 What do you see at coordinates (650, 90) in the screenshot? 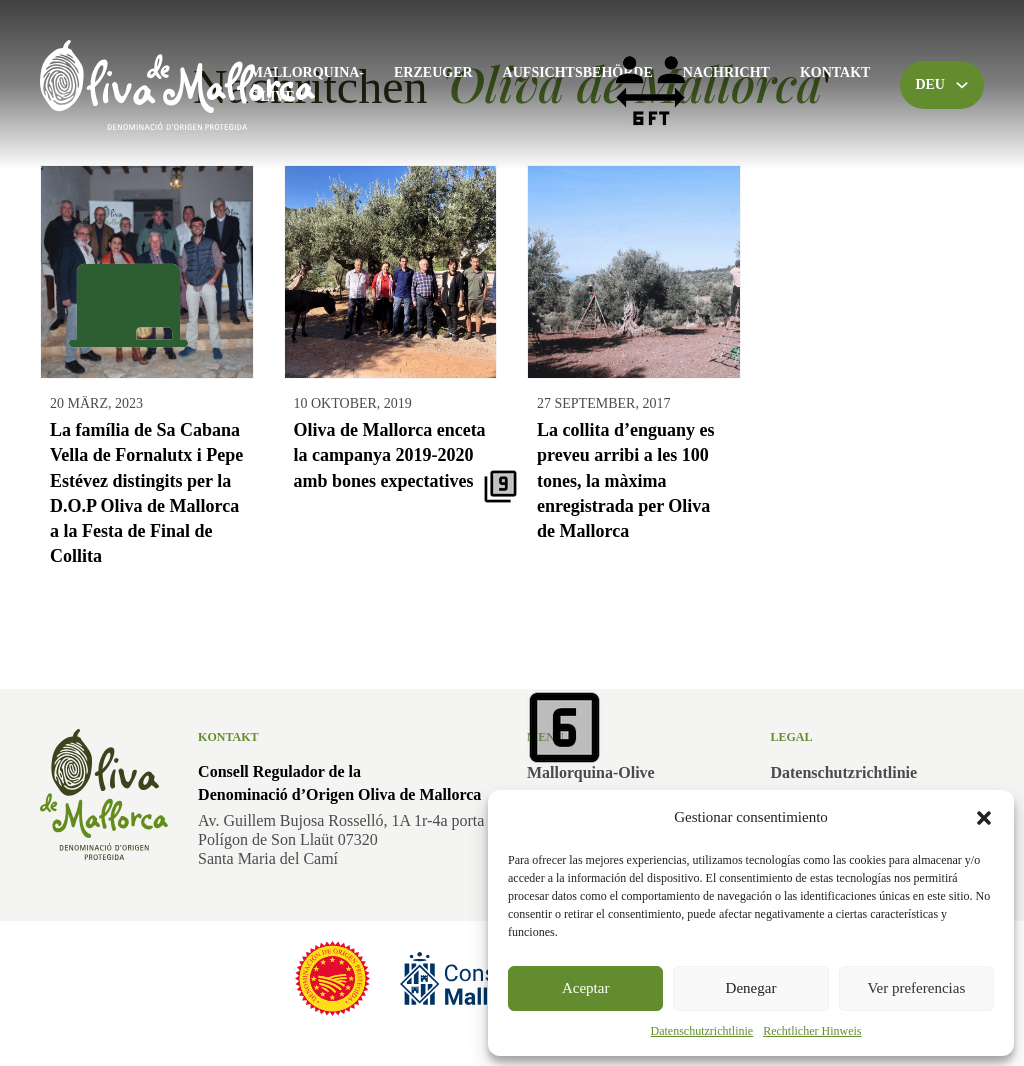
I see `indicates social distancing requirement of 6 feet` at bounding box center [650, 90].